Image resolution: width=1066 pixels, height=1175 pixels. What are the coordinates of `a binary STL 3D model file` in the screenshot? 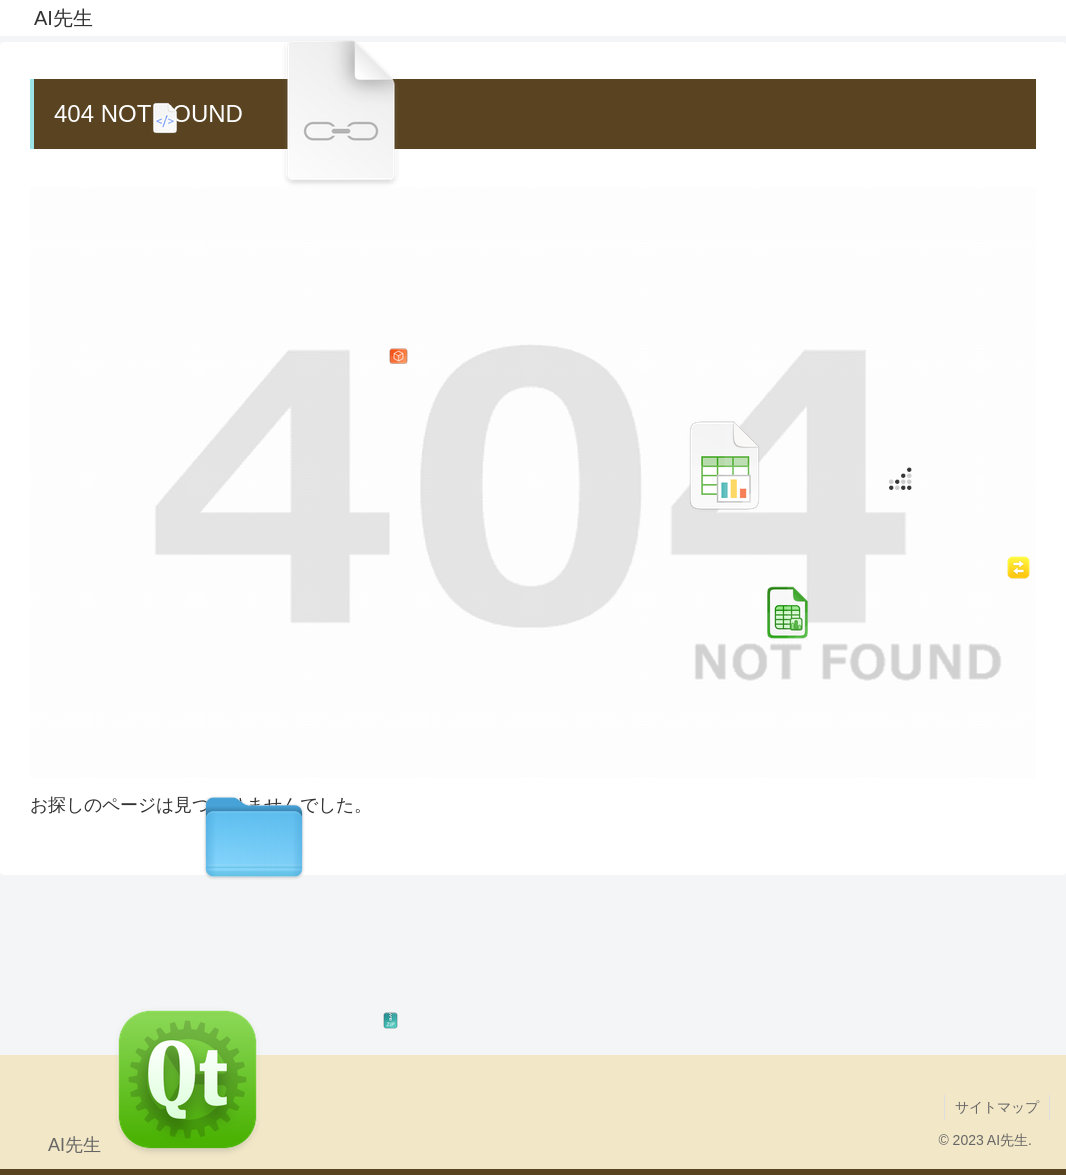 It's located at (398, 355).